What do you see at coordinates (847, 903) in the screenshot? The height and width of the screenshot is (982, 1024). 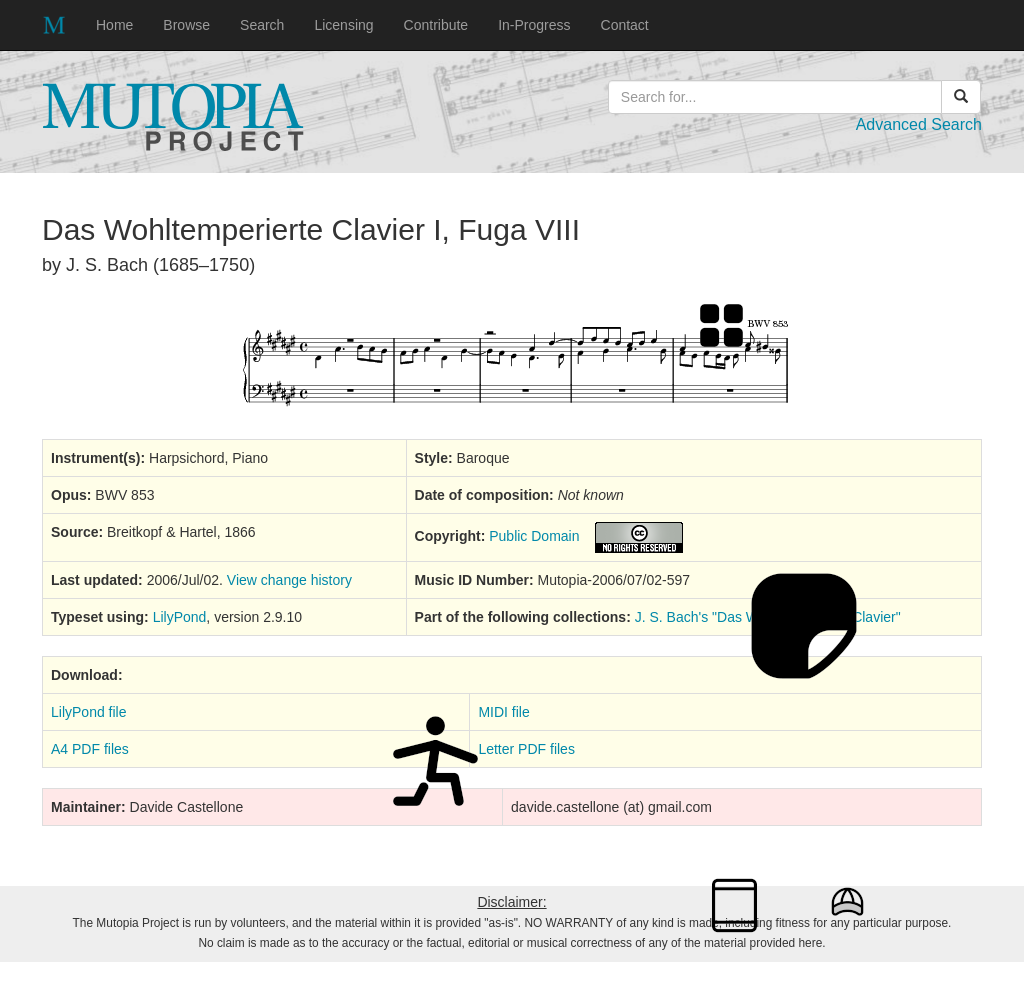 I see `browse hats or headwear options` at bounding box center [847, 903].